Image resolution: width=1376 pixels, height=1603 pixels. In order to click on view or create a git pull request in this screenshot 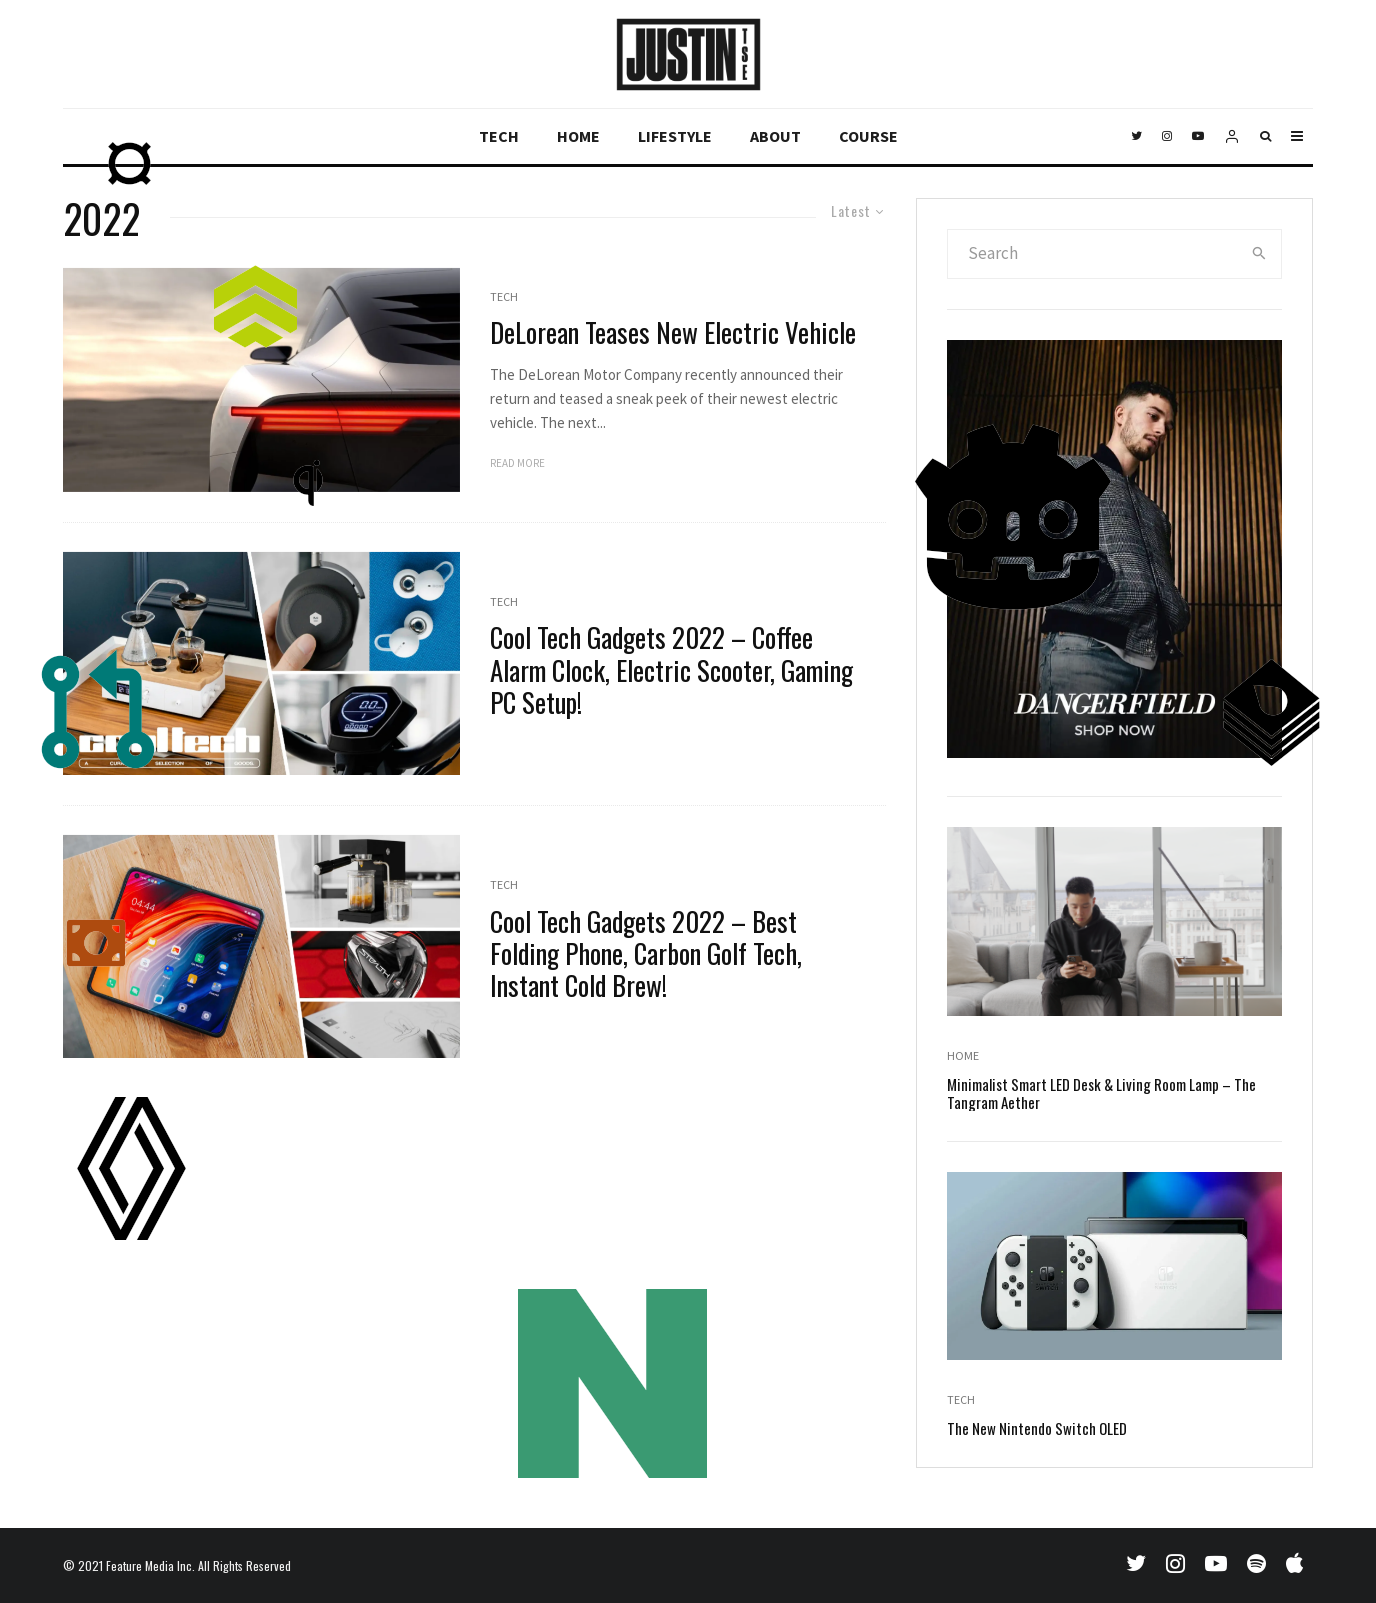, I will do `click(98, 712)`.